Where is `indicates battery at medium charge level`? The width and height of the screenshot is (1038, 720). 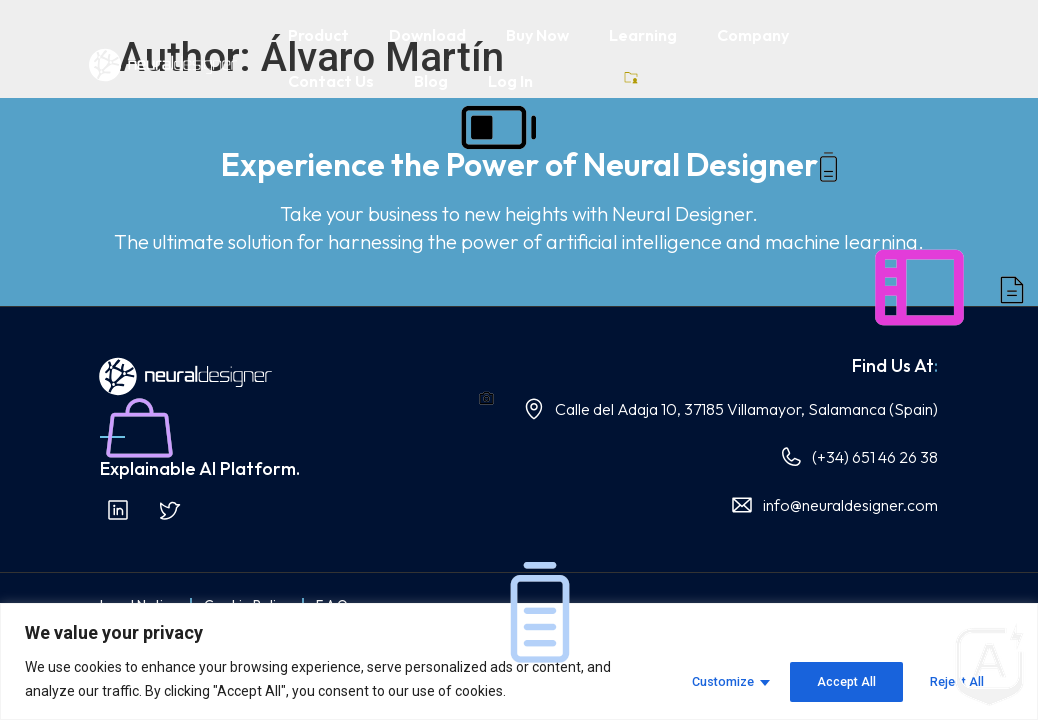 indicates battery at medium charge level is located at coordinates (497, 127).